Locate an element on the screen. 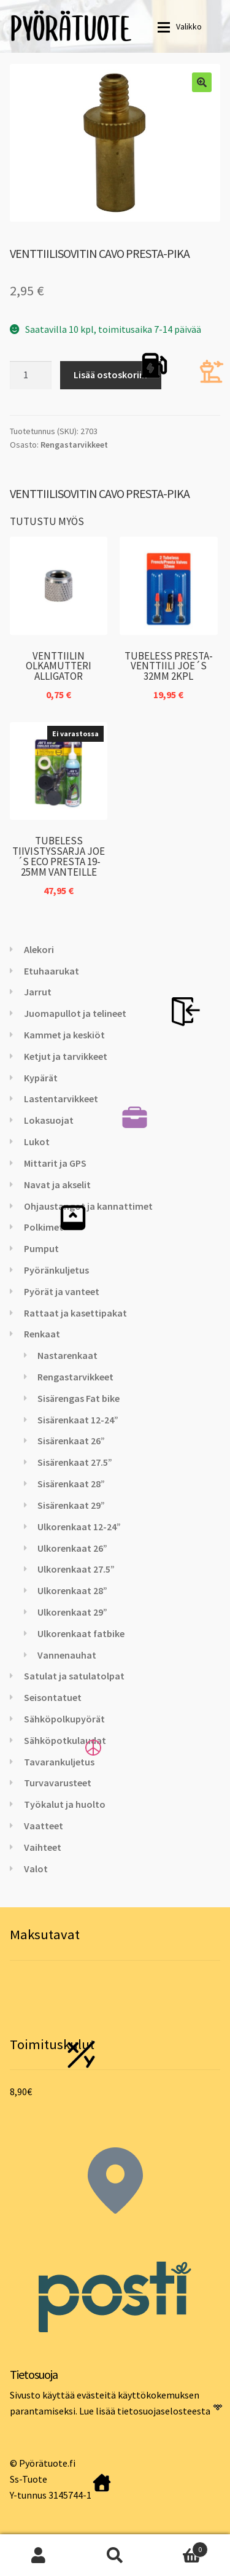  go to home screen is located at coordinates (102, 2483).